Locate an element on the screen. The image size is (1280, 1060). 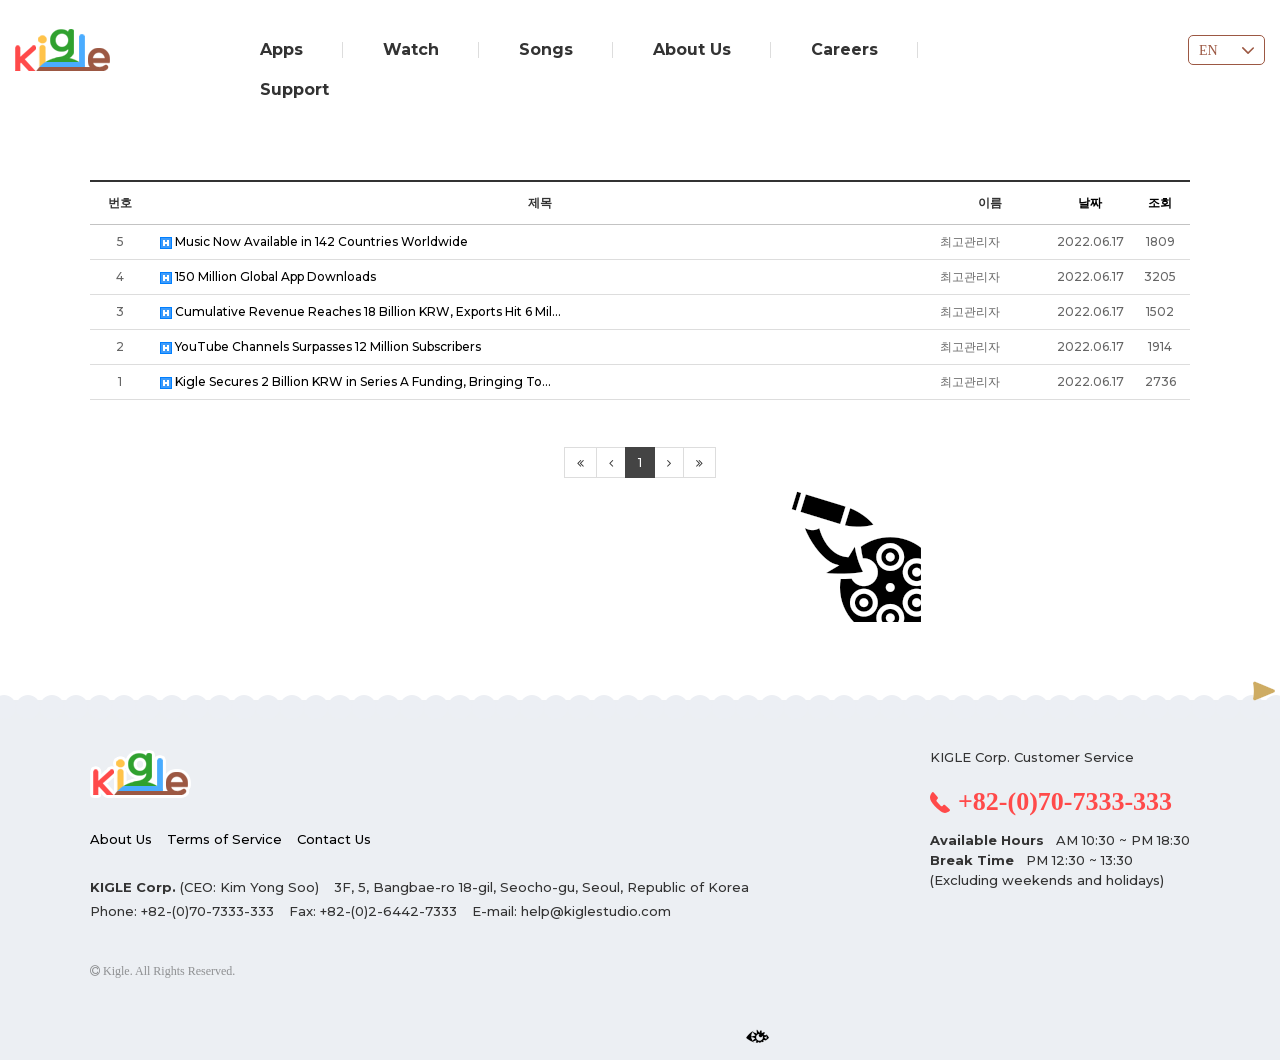
start or resume media playback is located at coordinates (1264, 691).